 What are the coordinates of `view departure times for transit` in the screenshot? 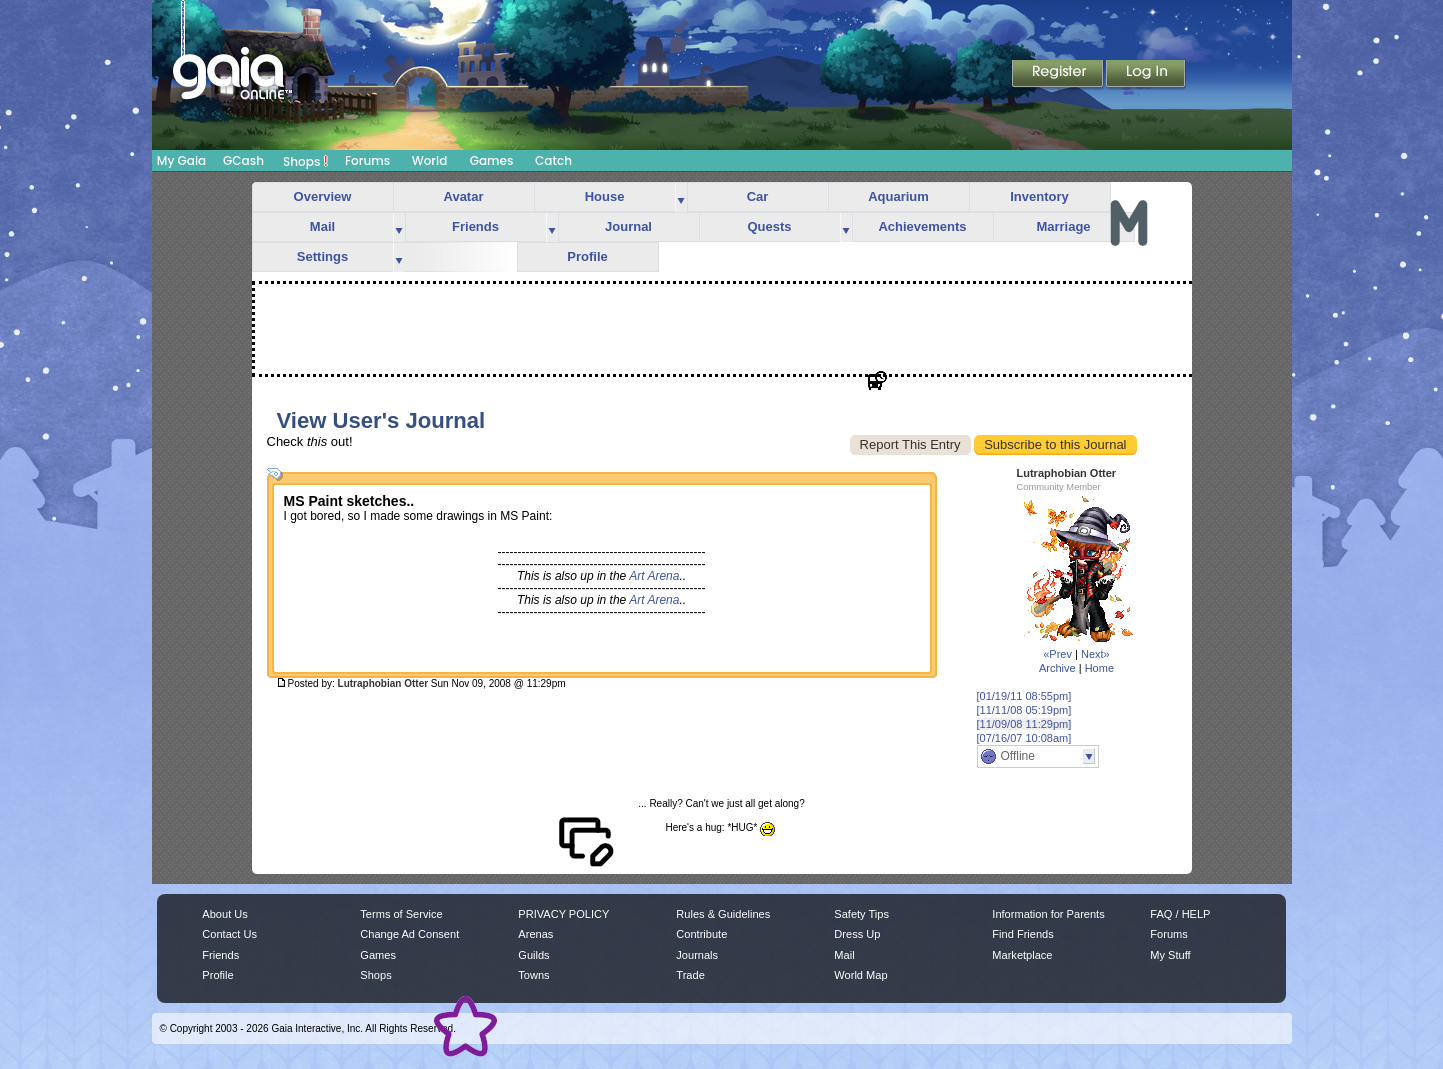 It's located at (877, 380).